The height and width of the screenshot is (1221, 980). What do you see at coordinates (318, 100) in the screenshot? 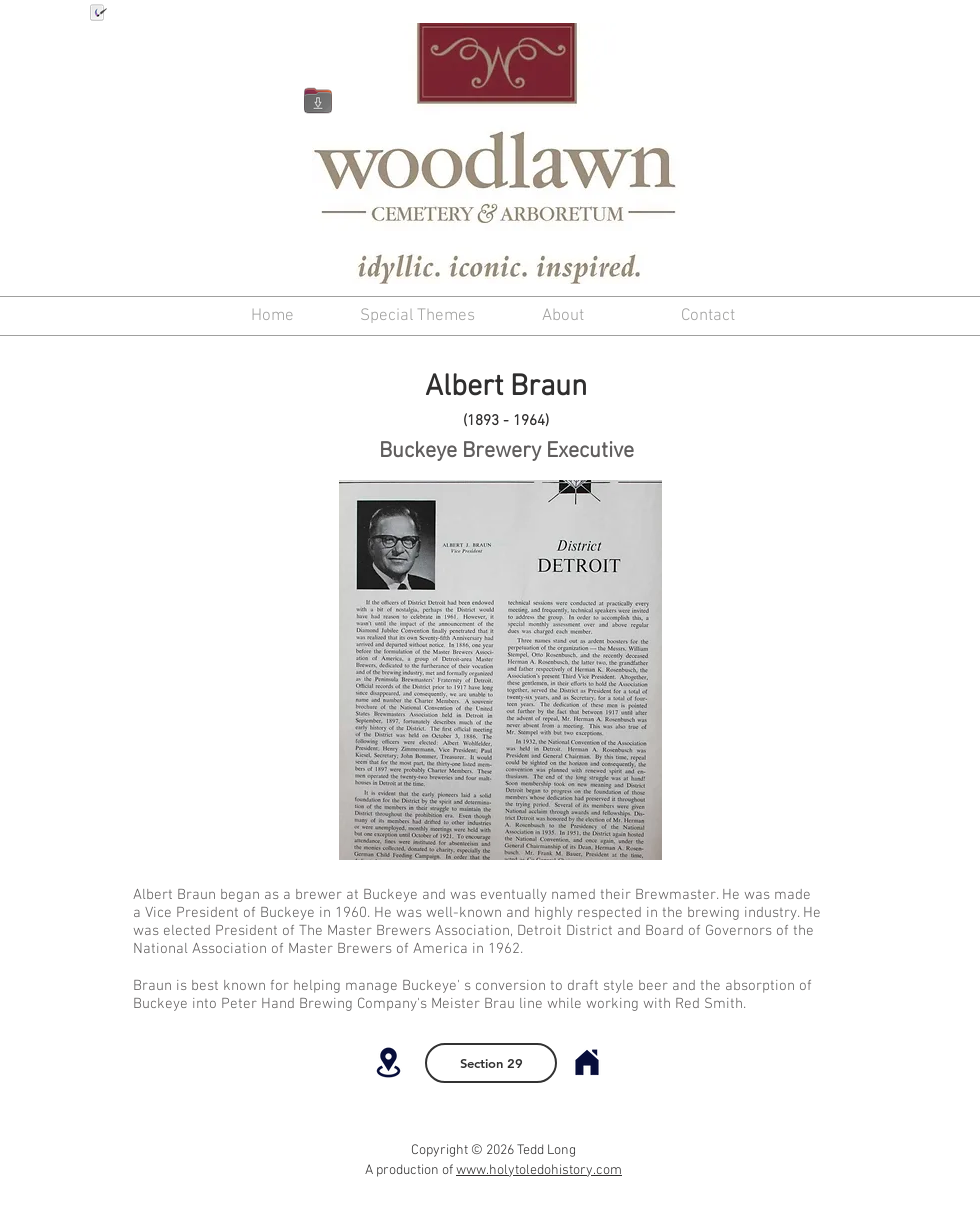
I see `access your downloads folder` at bounding box center [318, 100].